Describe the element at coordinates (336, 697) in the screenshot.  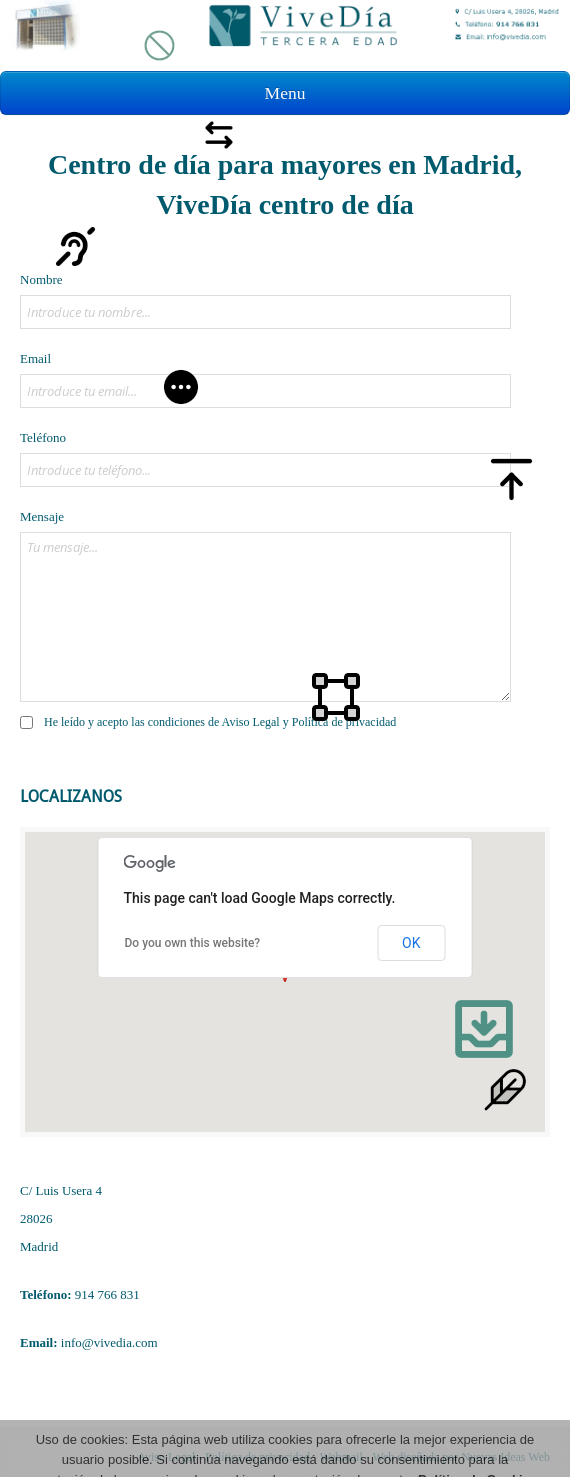
I see `adjust selection boundaries` at that location.